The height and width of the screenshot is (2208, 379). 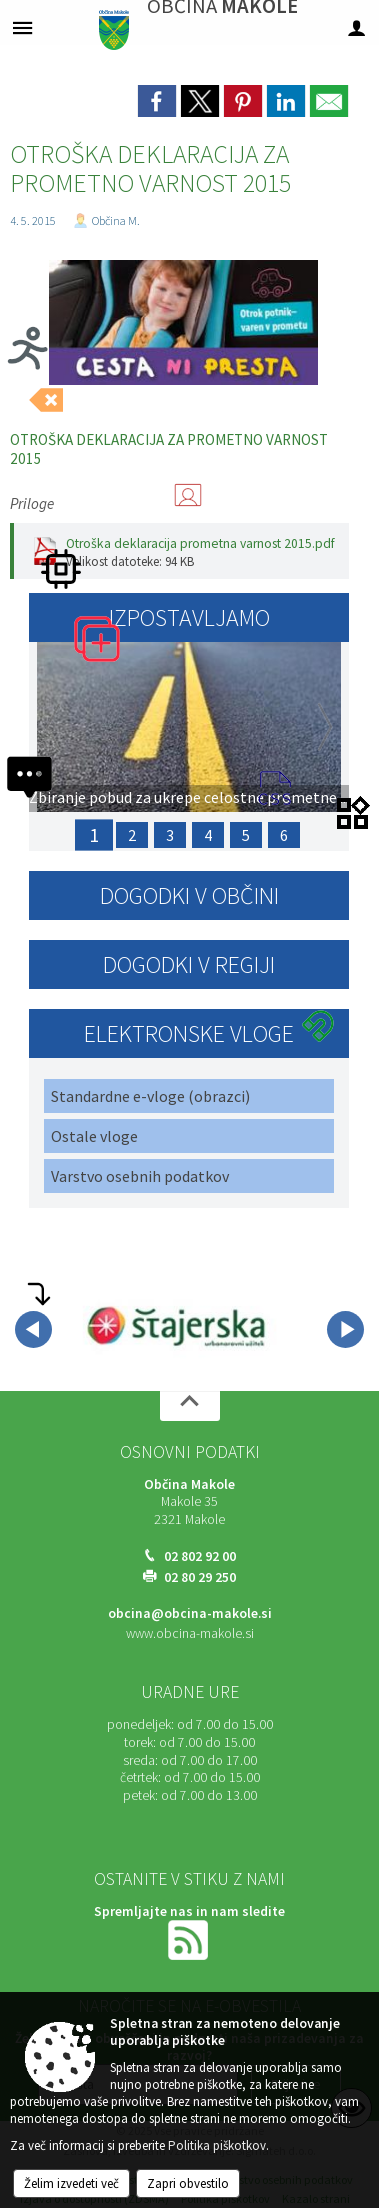 What do you see at coordinates (97, 639) in the screenshot?
I see `duplicate or copy an item` at bounding box center [97, 639].